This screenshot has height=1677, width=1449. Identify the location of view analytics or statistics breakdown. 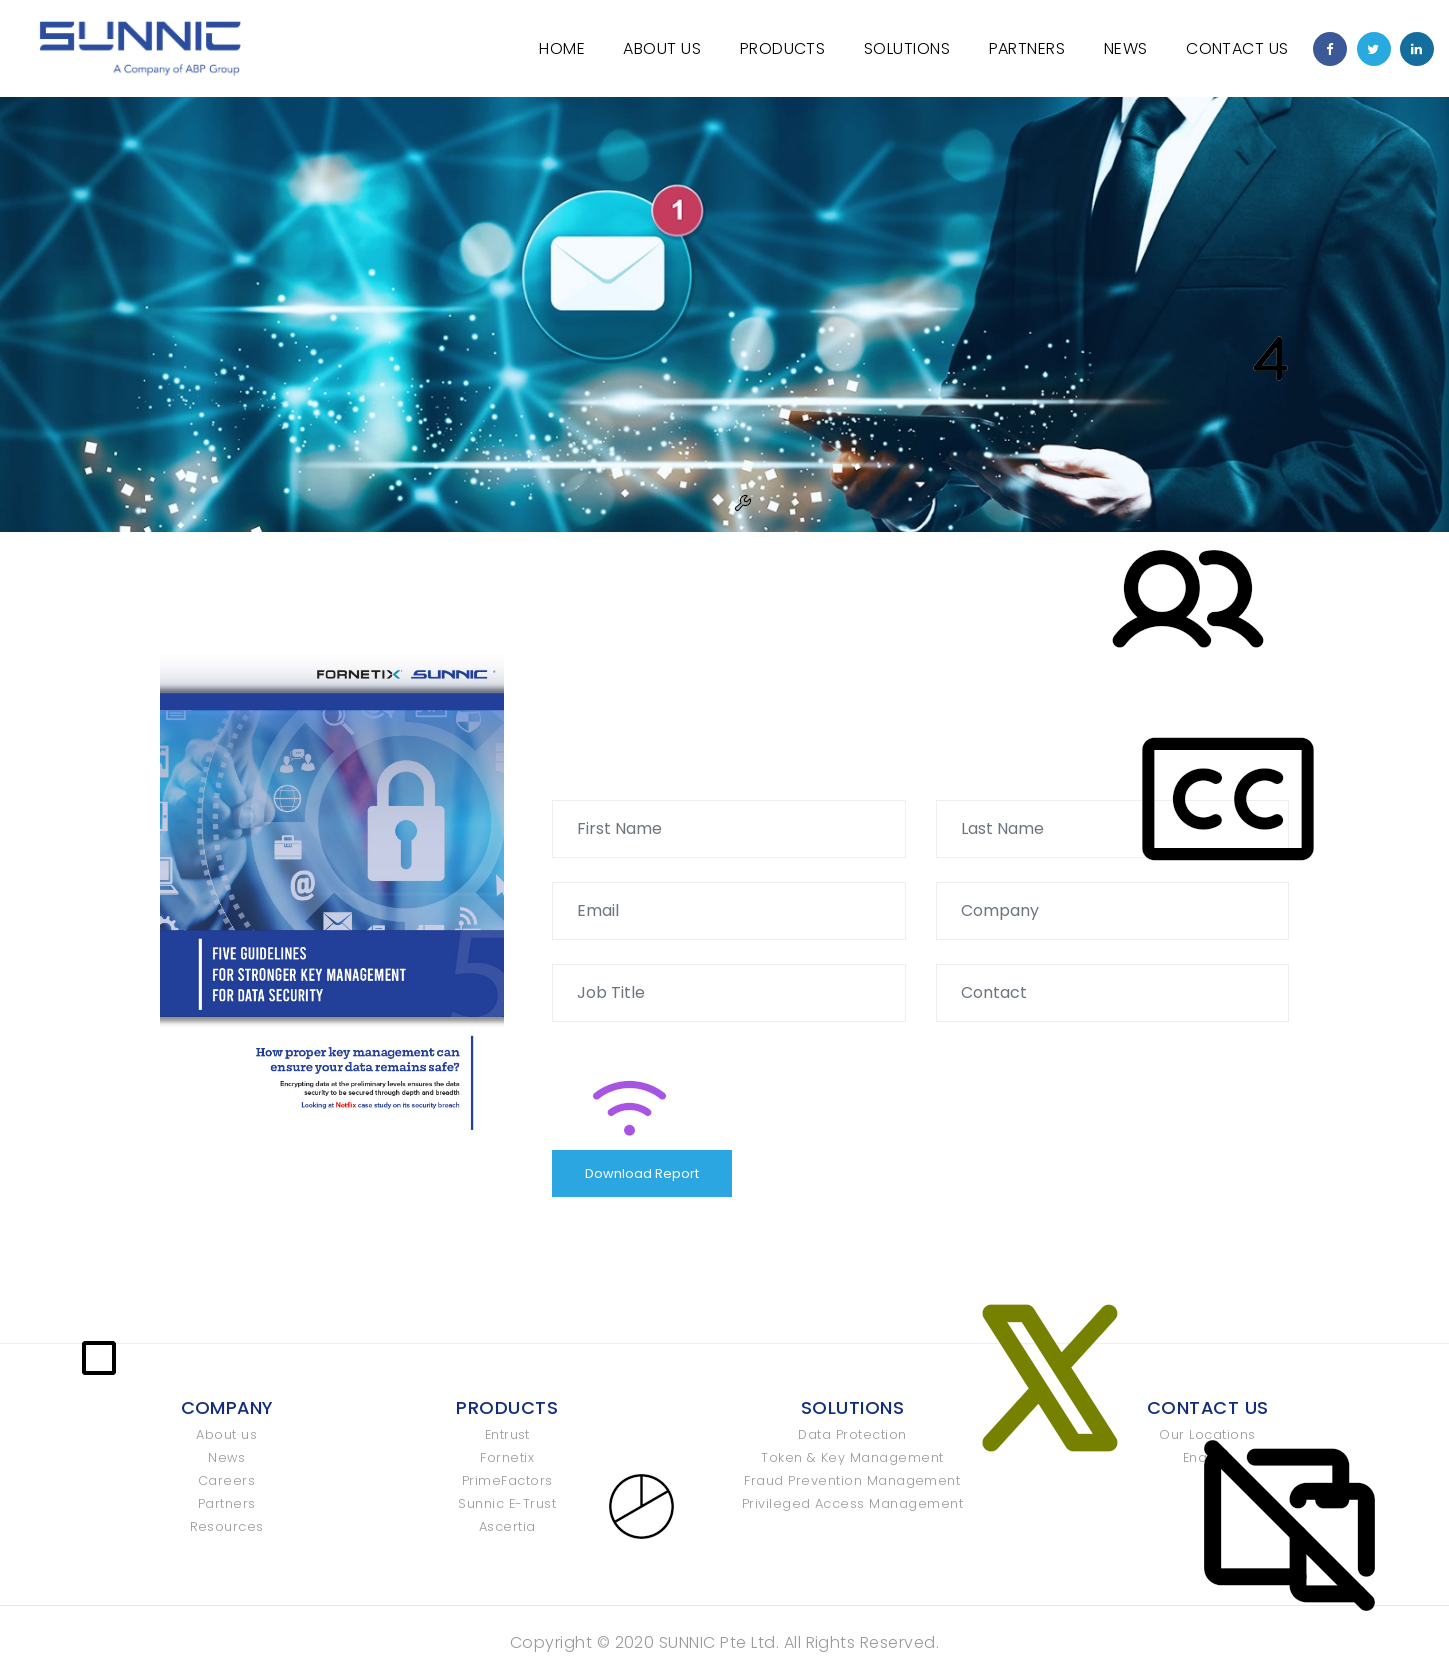
(641, 1506).